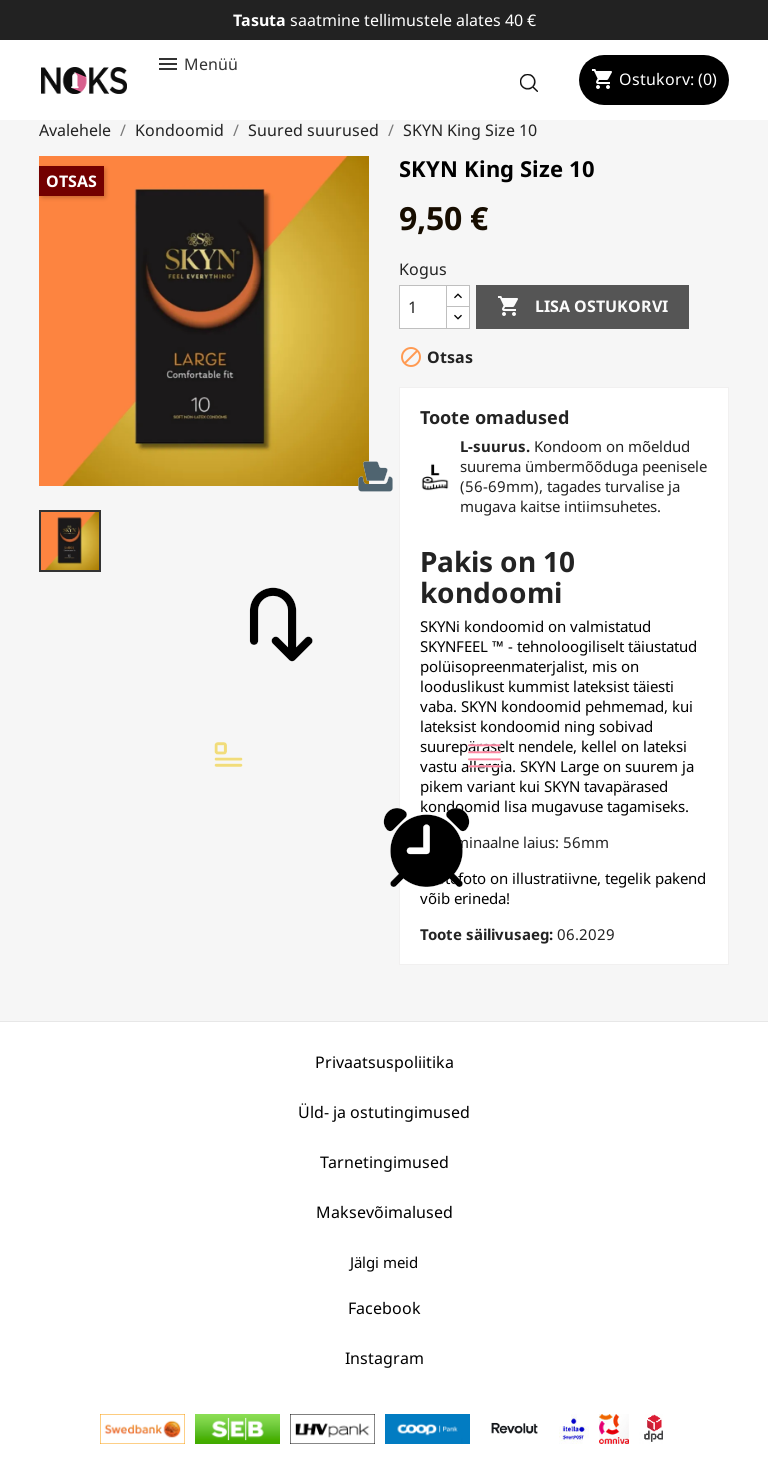  What do you see at coordinates (484, 756) in the screenshot?
I see `justify text alignment` at bounding box center [484, 756].